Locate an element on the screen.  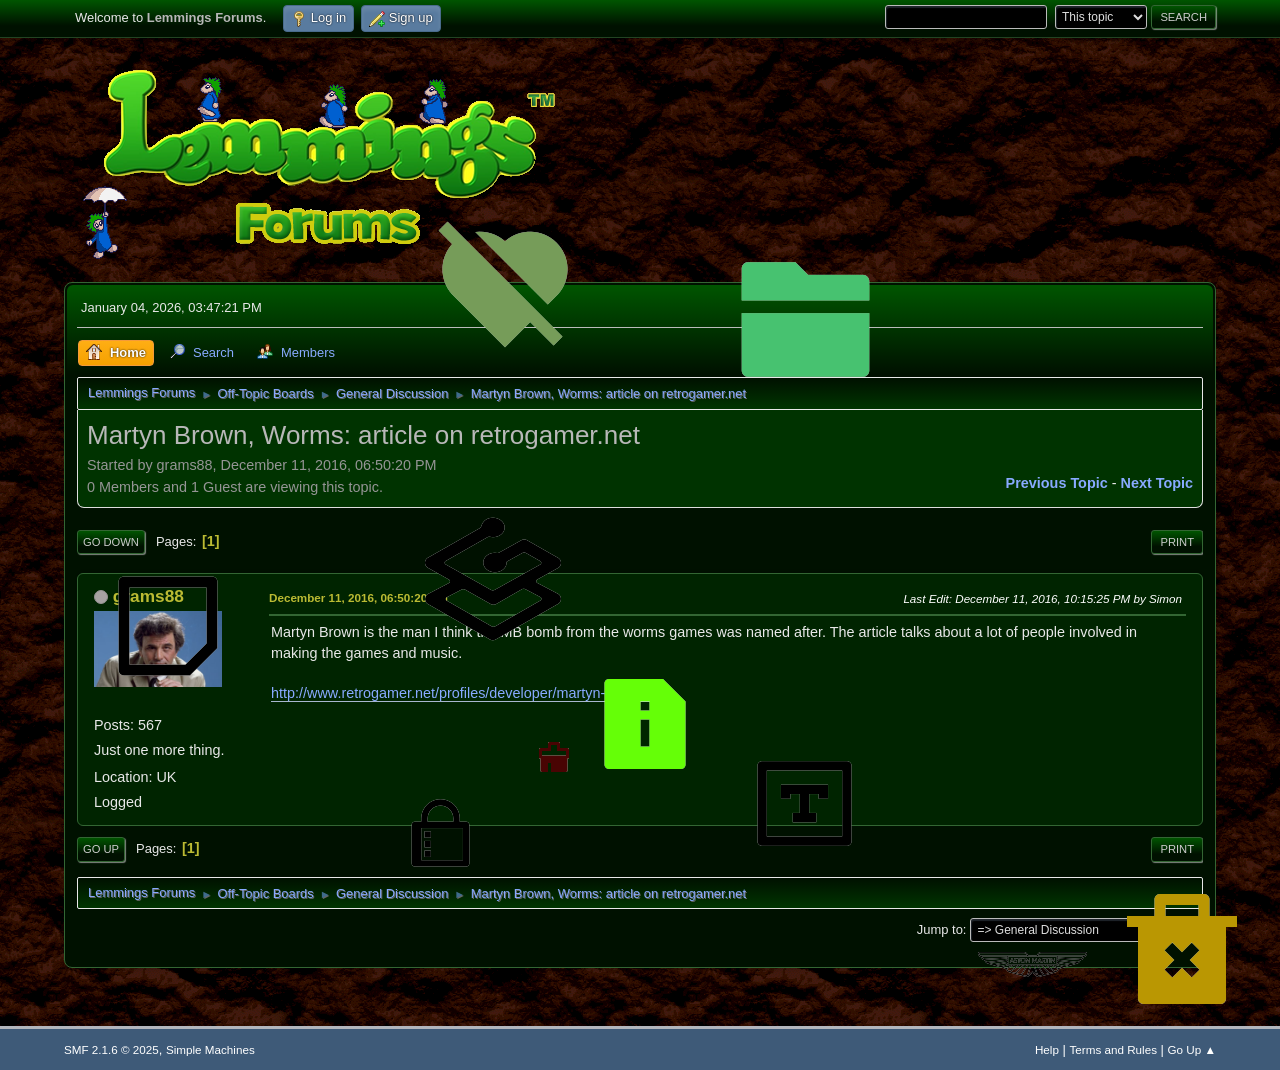
delete selected item is located at coordinates (1182, 949).